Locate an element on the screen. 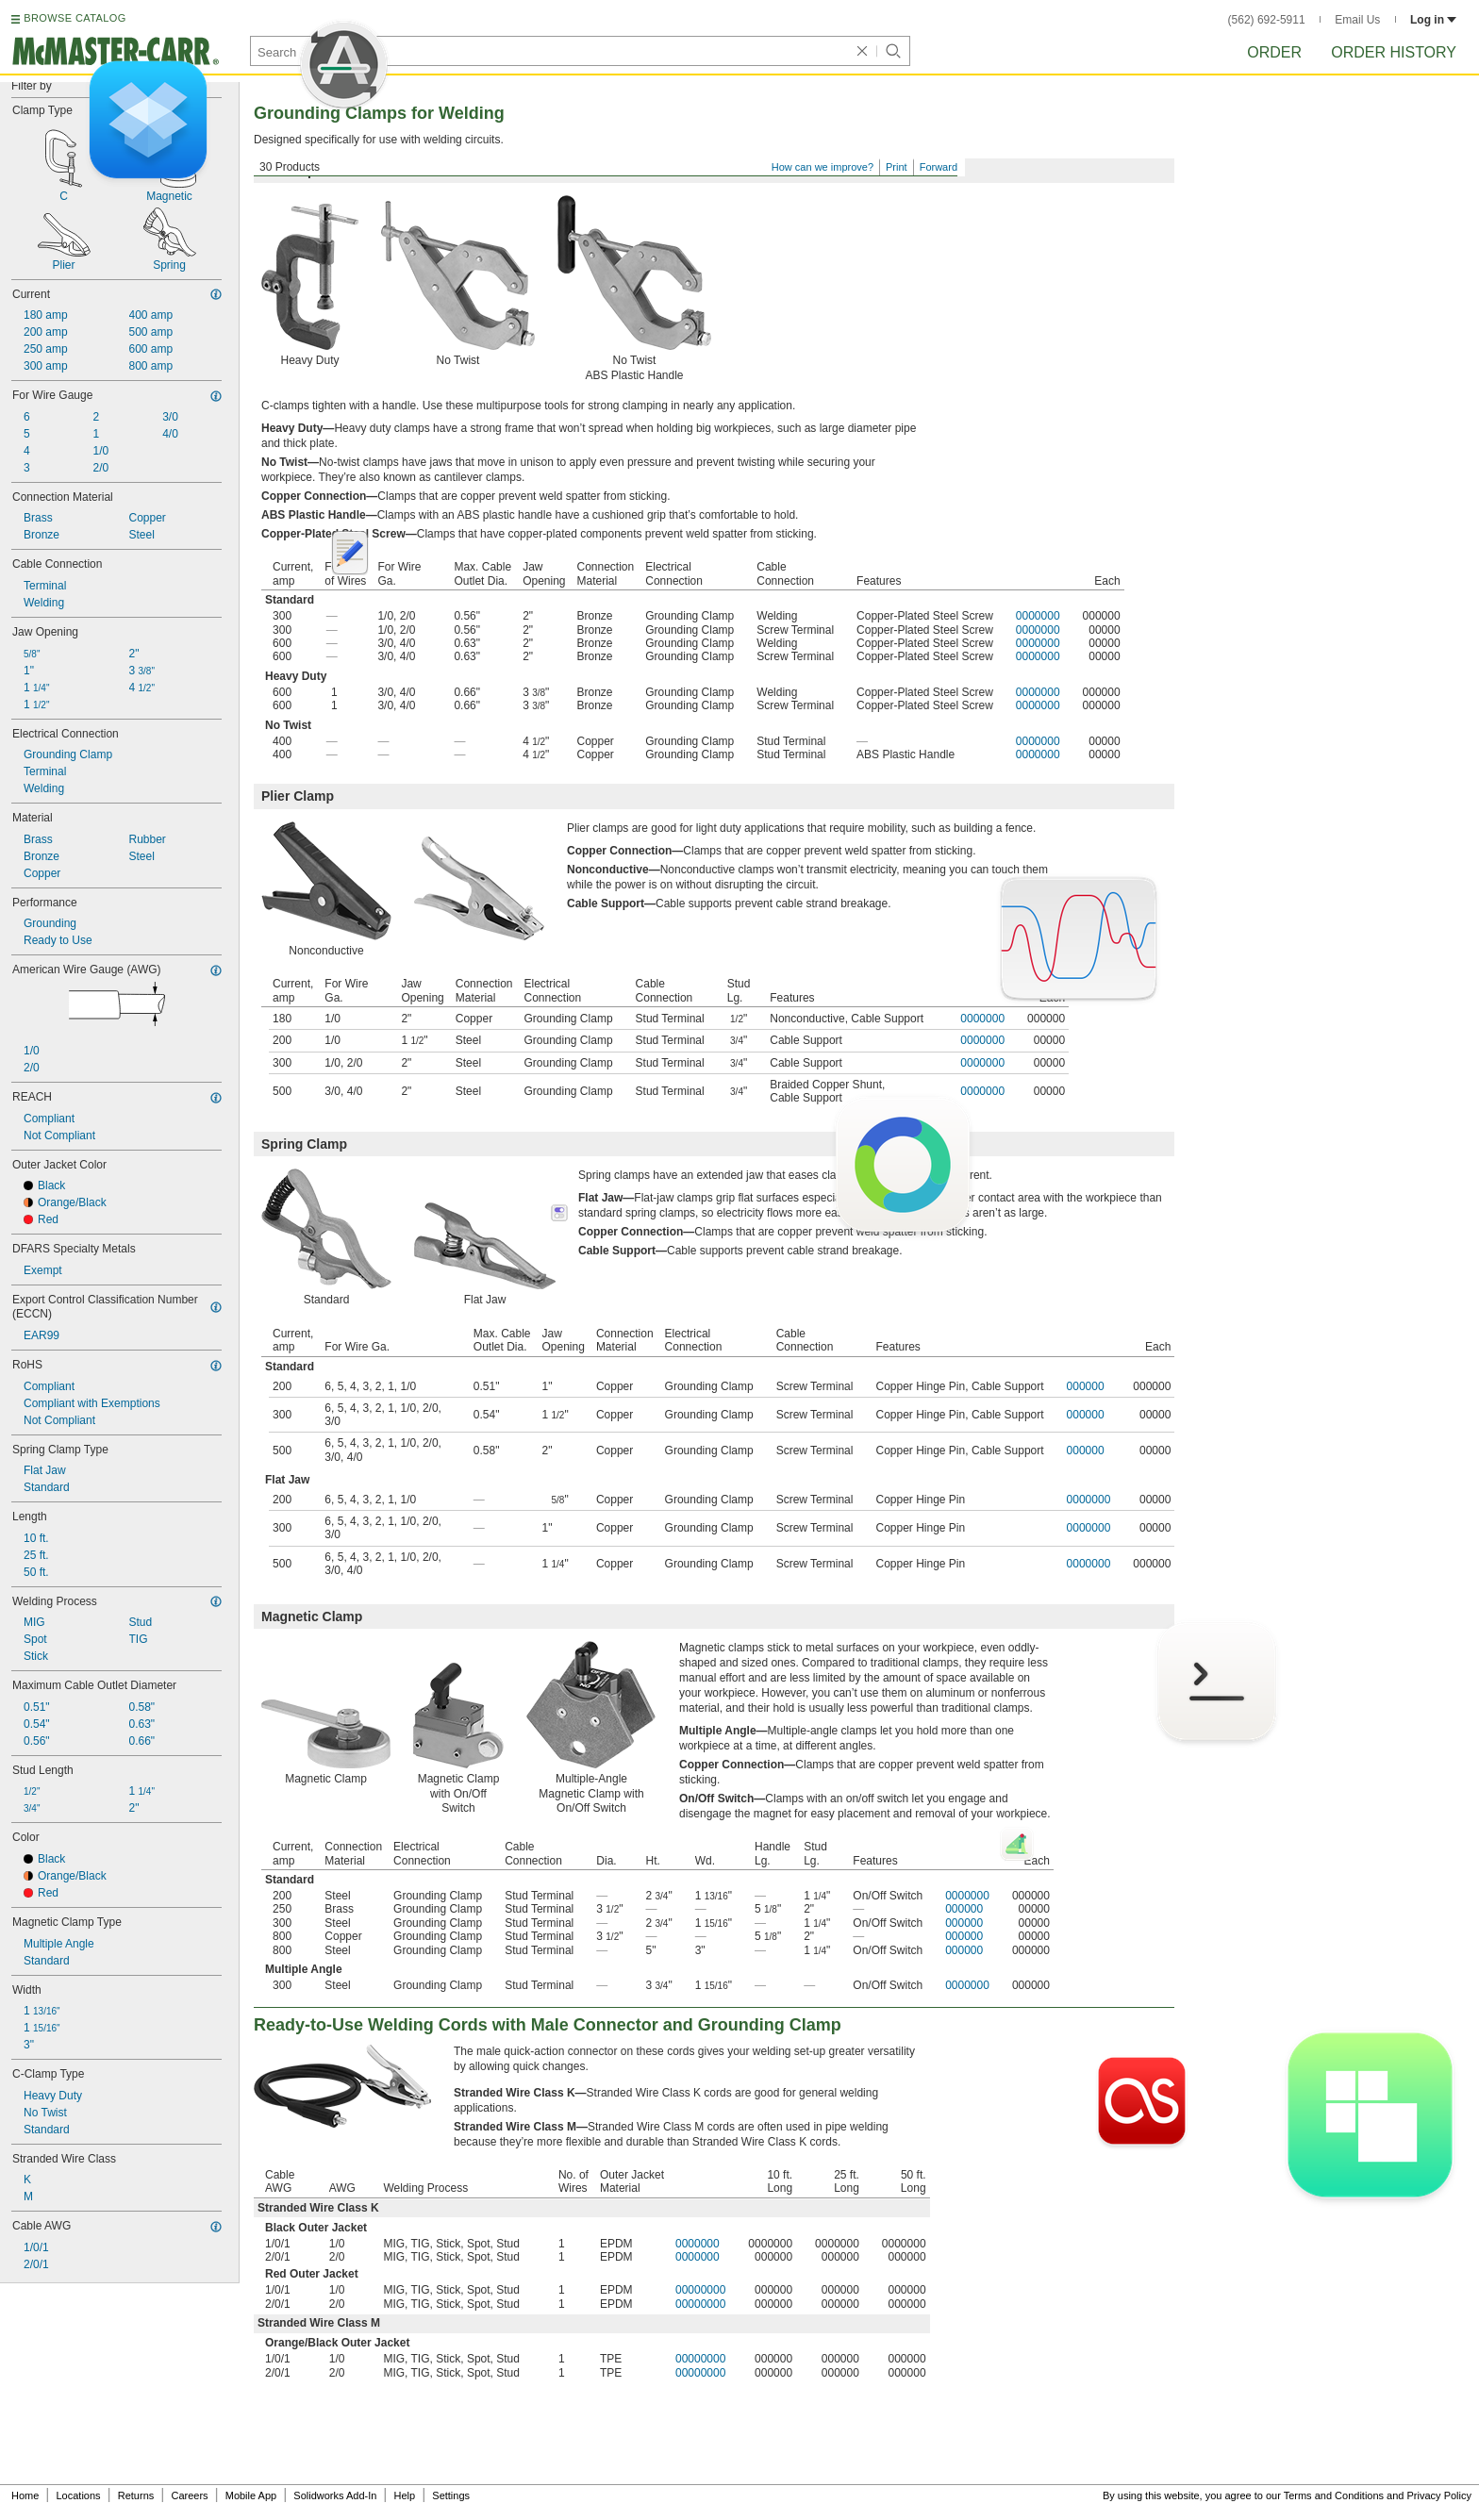 This screenshot has width=1479, height=2520. open frog text extraction app is located at coordinates (1017, 1844).